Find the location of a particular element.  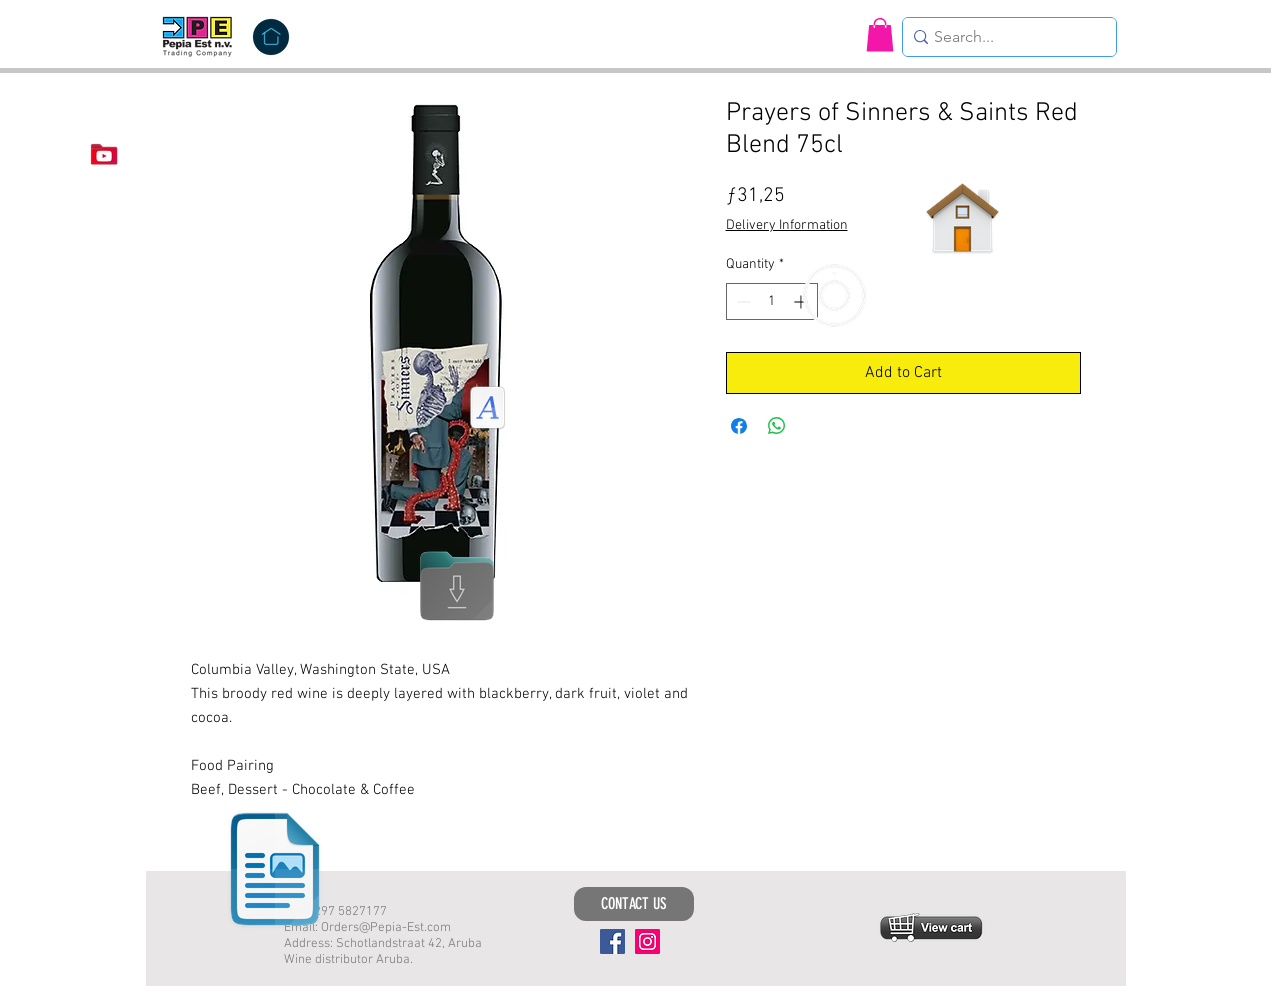

open folder containing downloaded youtube videos is located at coordinates (104, 155).